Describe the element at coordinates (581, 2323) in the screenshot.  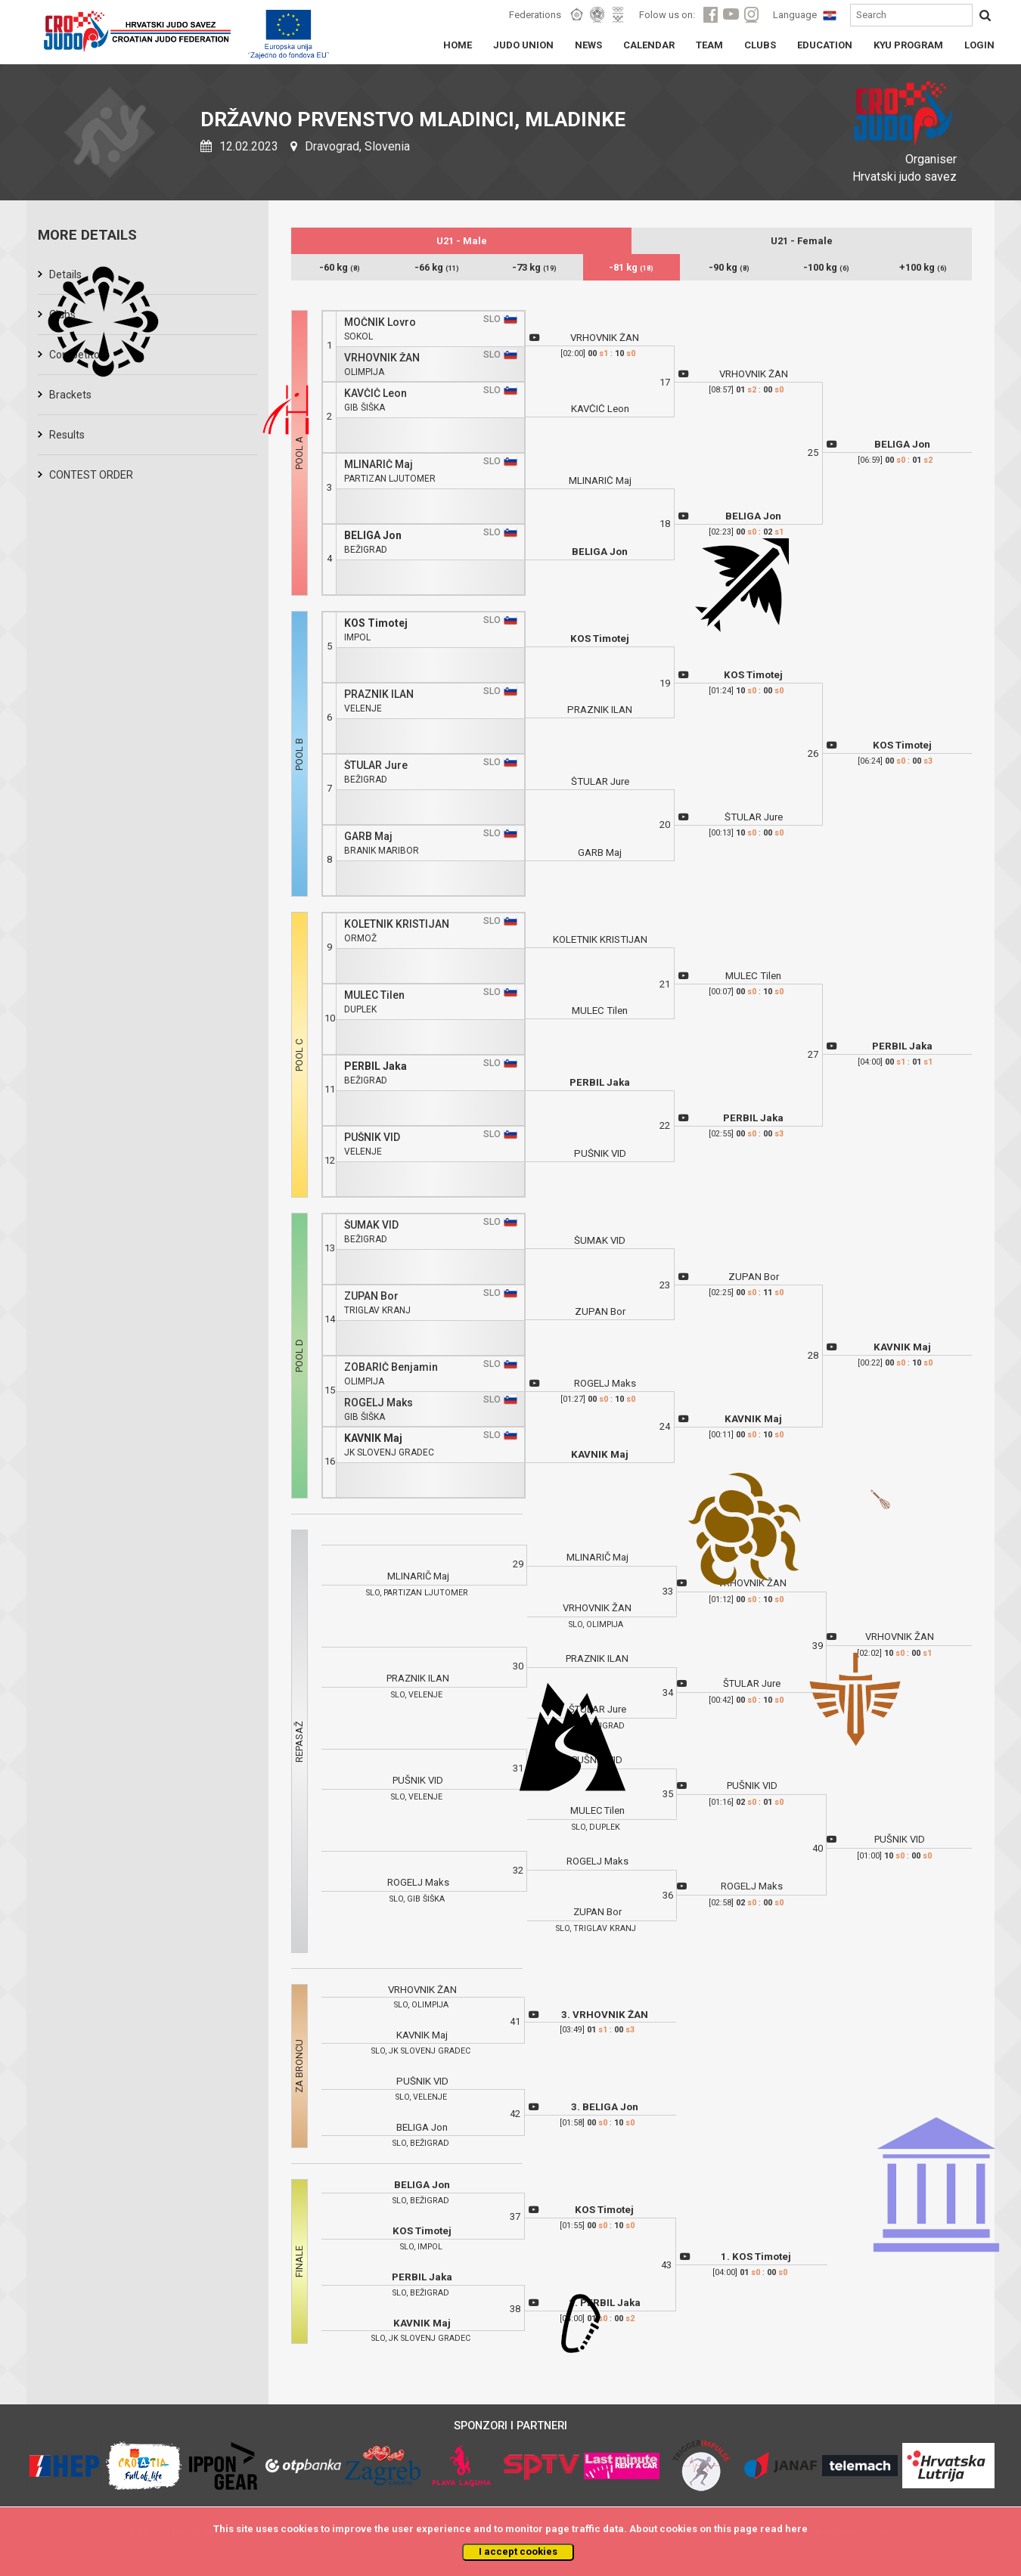
I see `climbing or outdoor gear category` at that location.